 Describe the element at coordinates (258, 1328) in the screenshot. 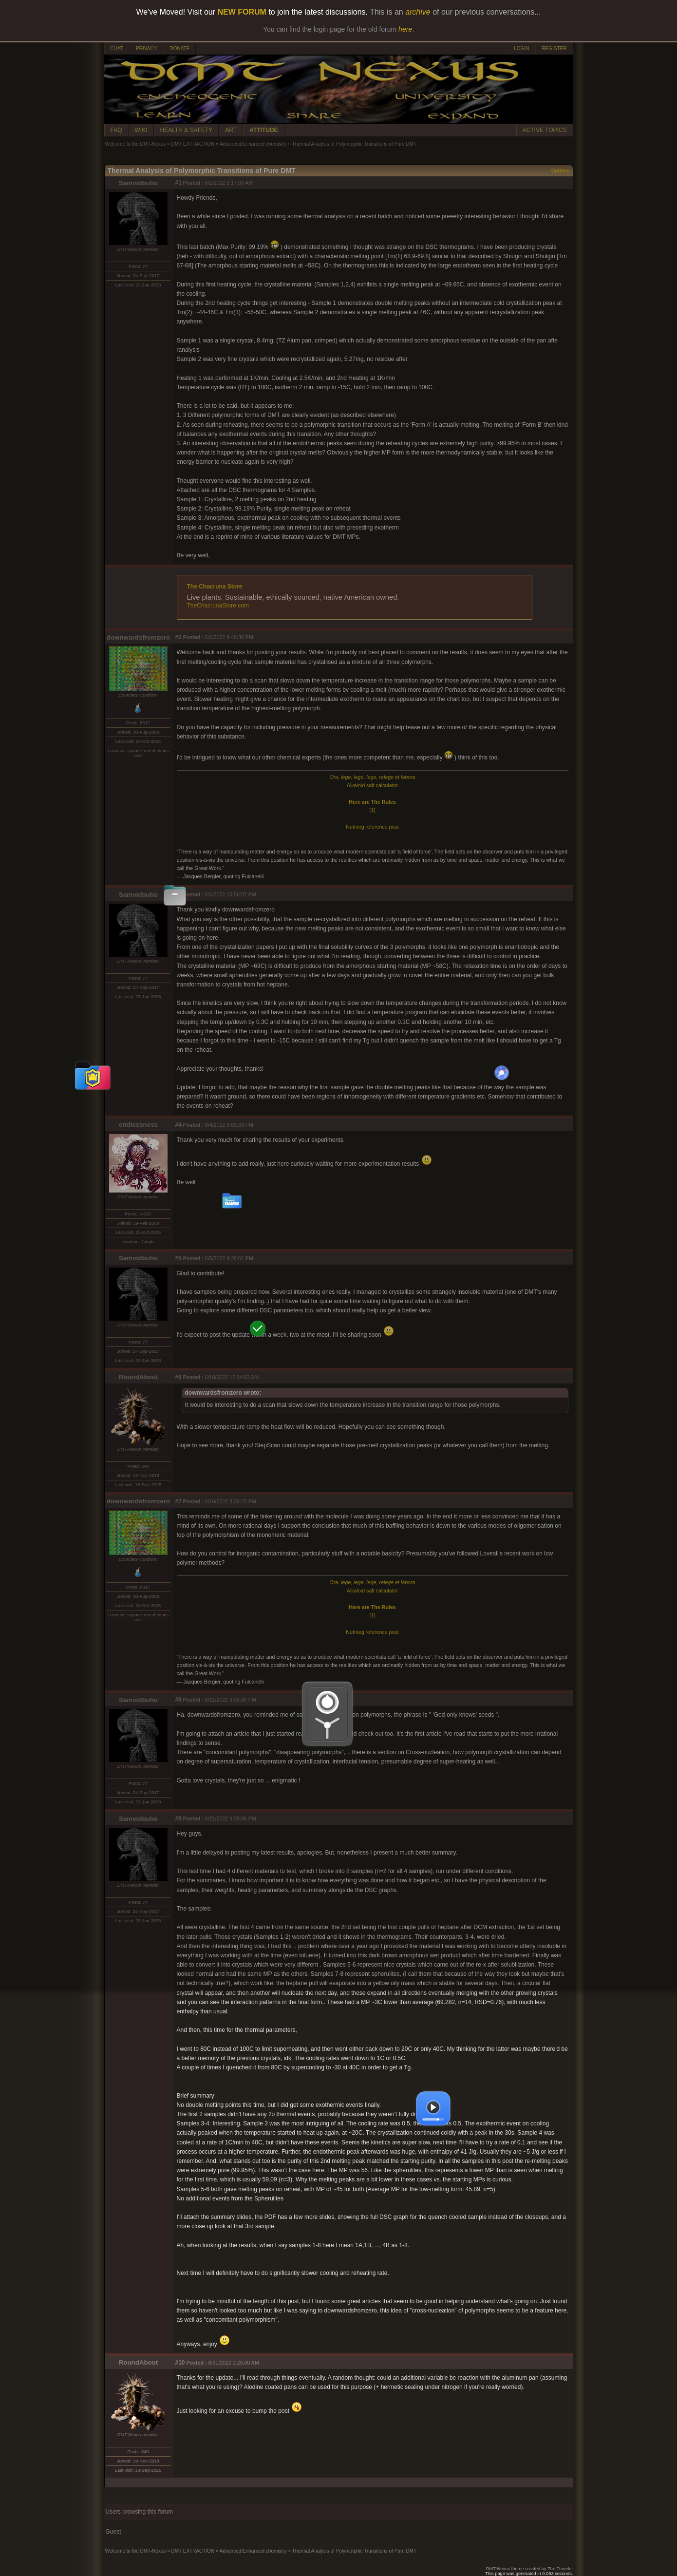

I see `indicates file has been successfully synced and shared` at that location.